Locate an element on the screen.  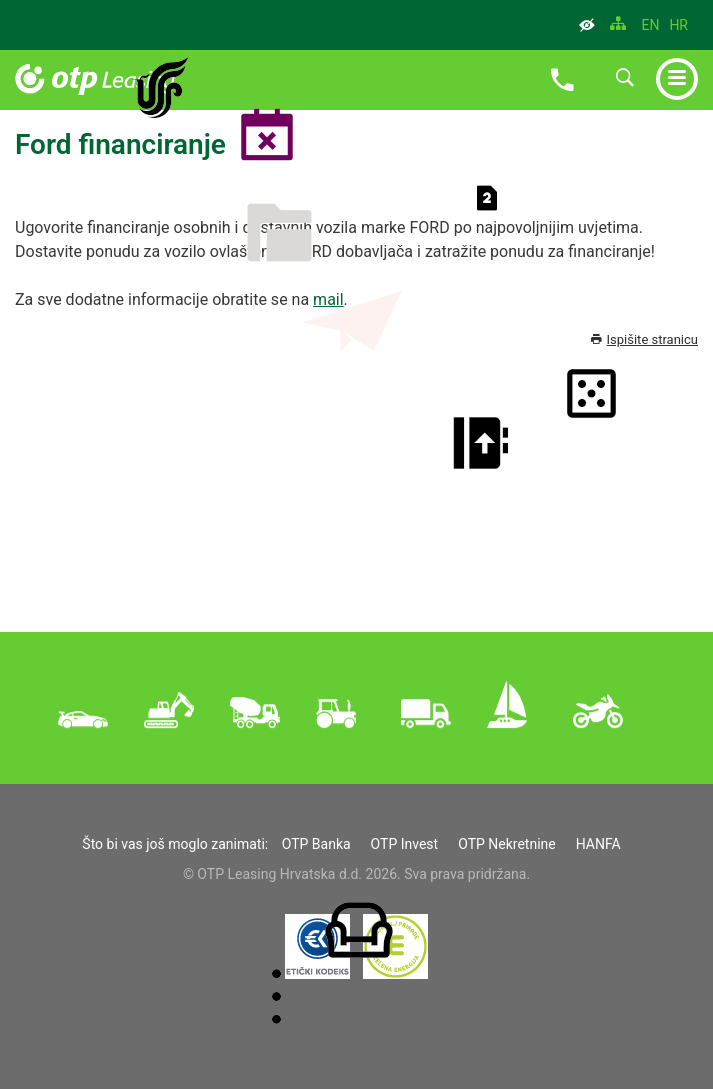
randomize or shuffle content is located at coordinates (591, 393).